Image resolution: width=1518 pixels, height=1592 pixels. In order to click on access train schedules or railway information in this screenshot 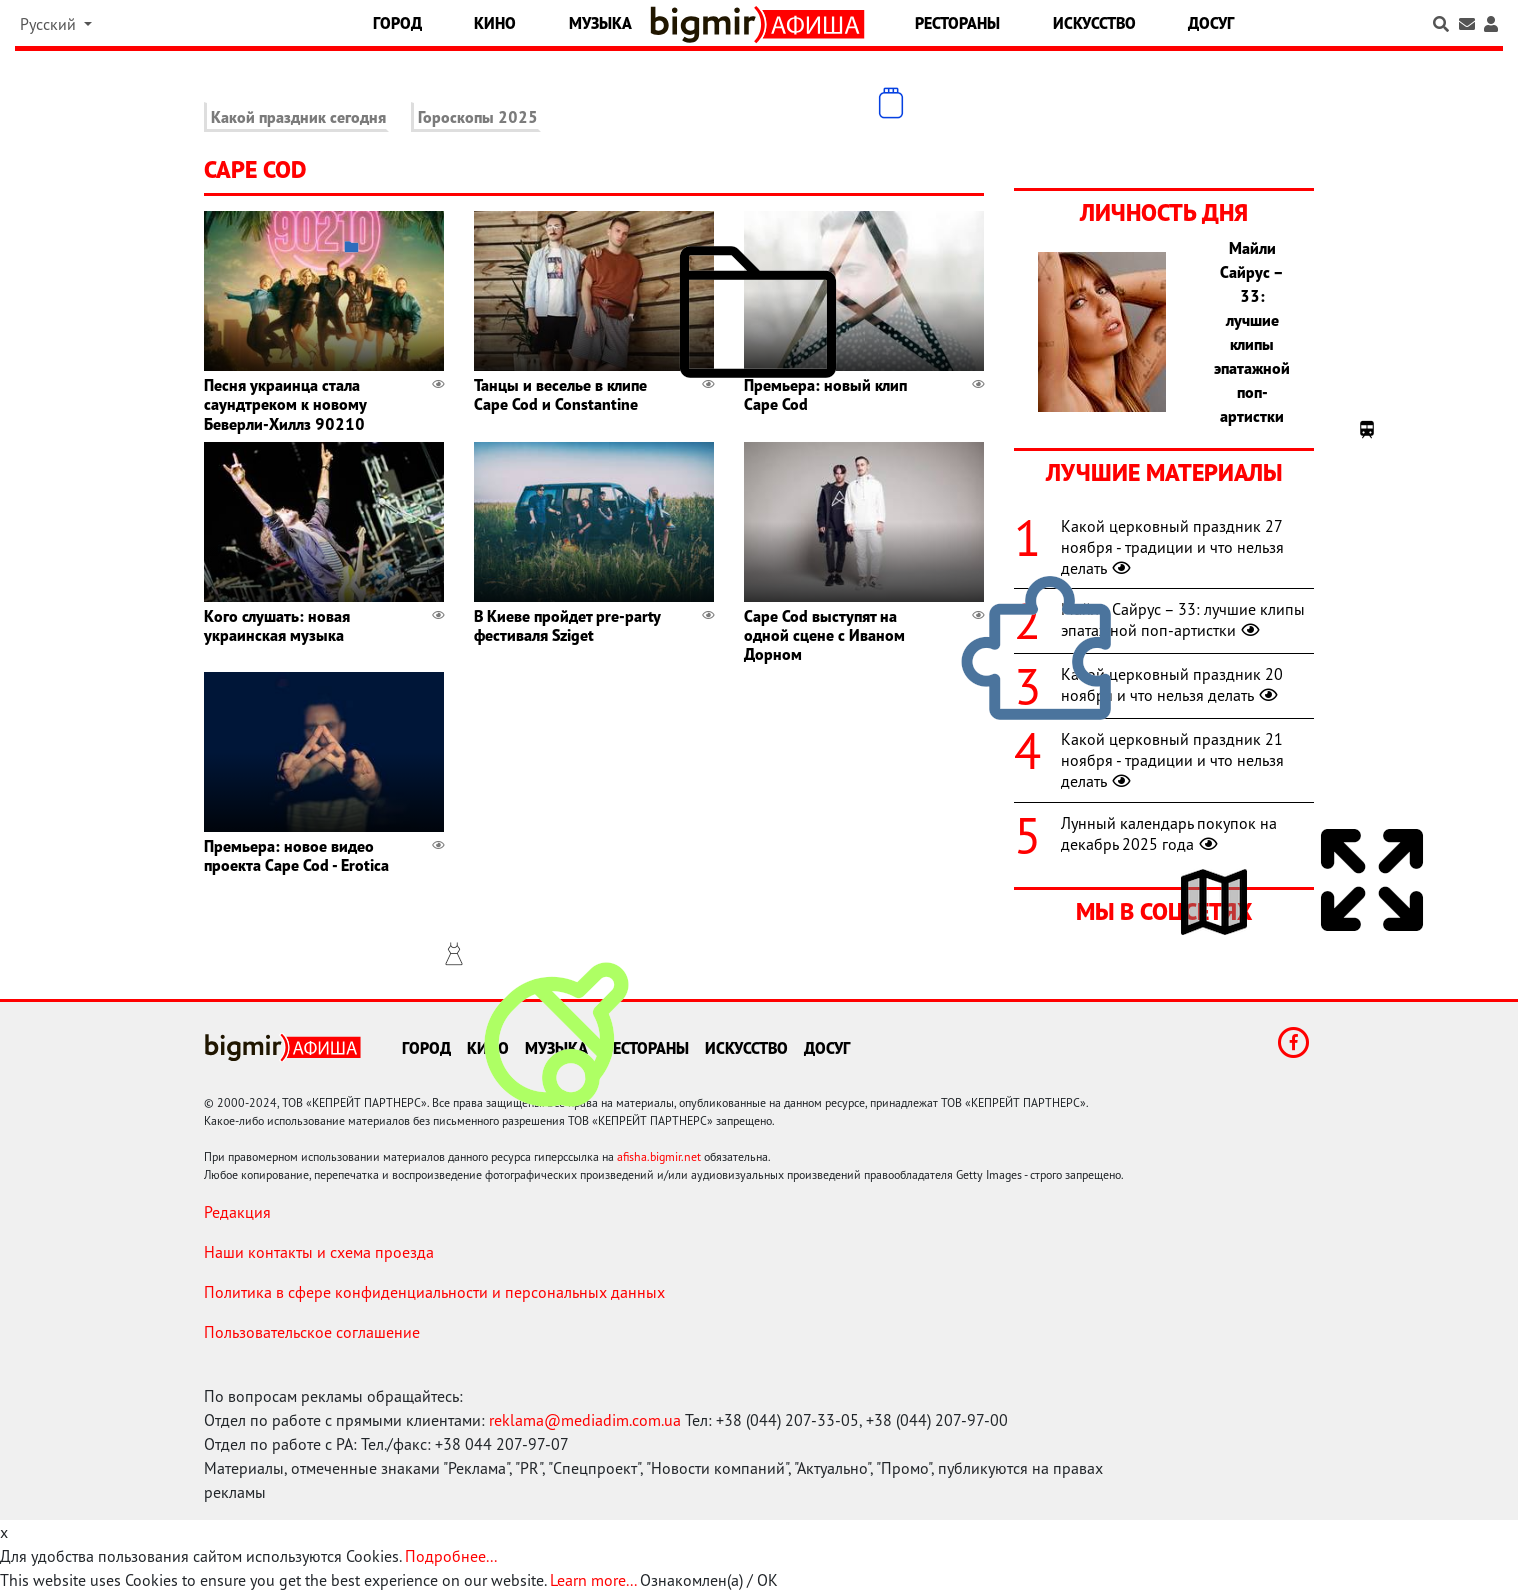, I will do `click(1367, 429)`.